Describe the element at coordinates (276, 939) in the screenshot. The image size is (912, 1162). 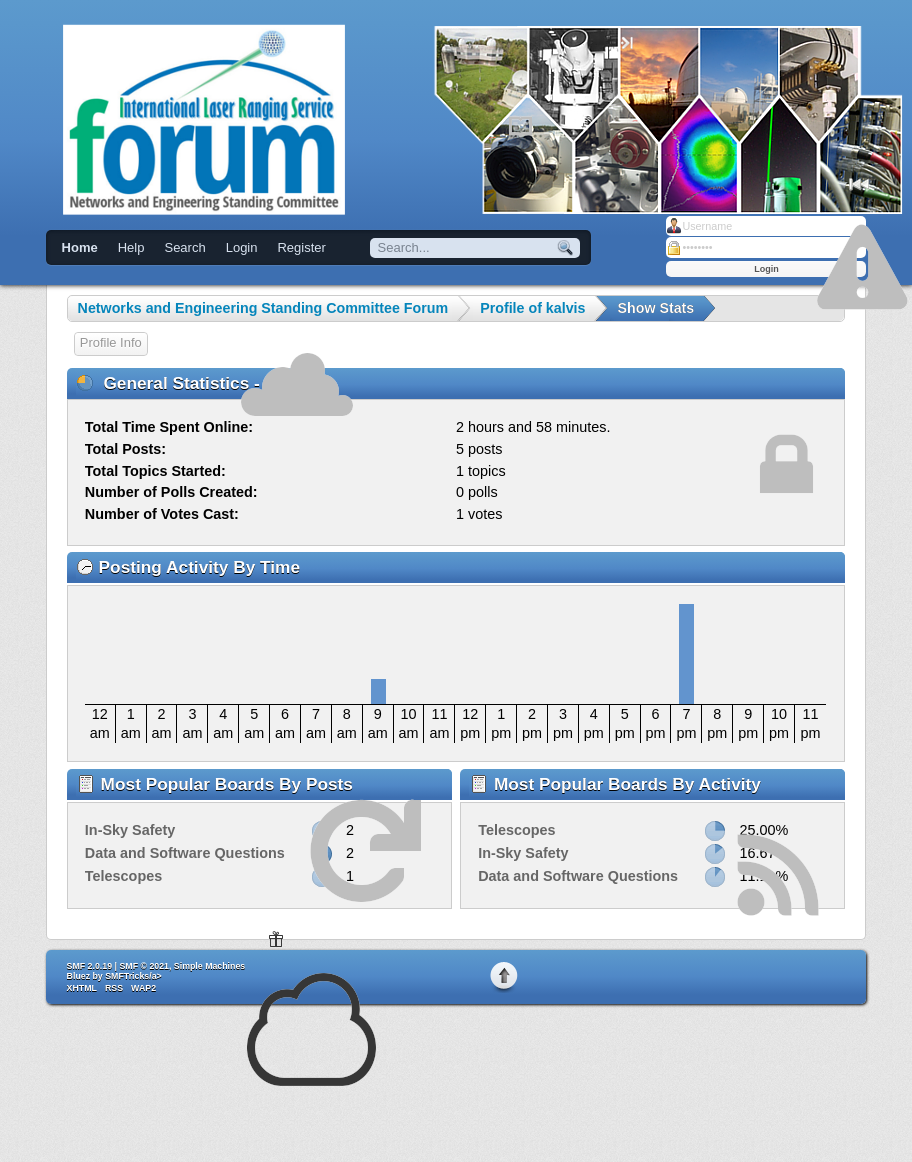
I see `view birthday events in calendar` at that location.